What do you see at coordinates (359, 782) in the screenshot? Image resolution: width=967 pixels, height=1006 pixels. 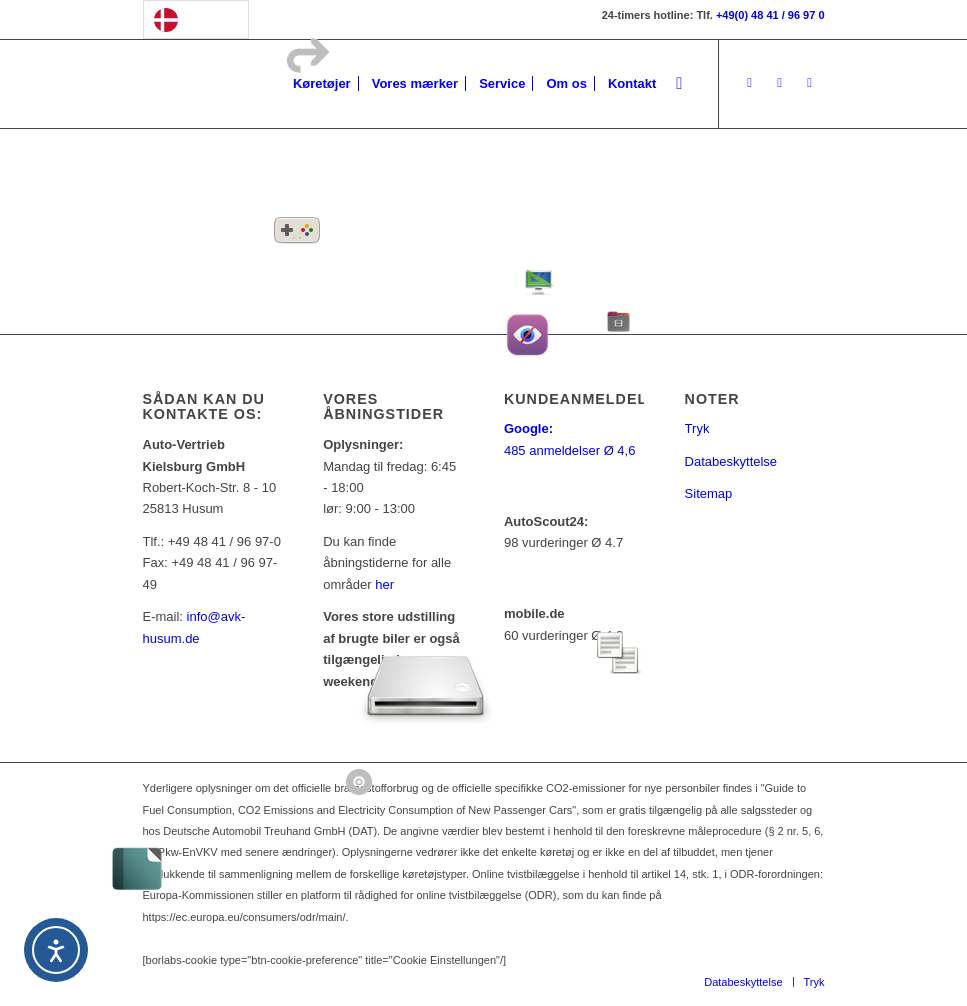 I see `access DVD or optical disc drive` at bounding box center [359, 782].